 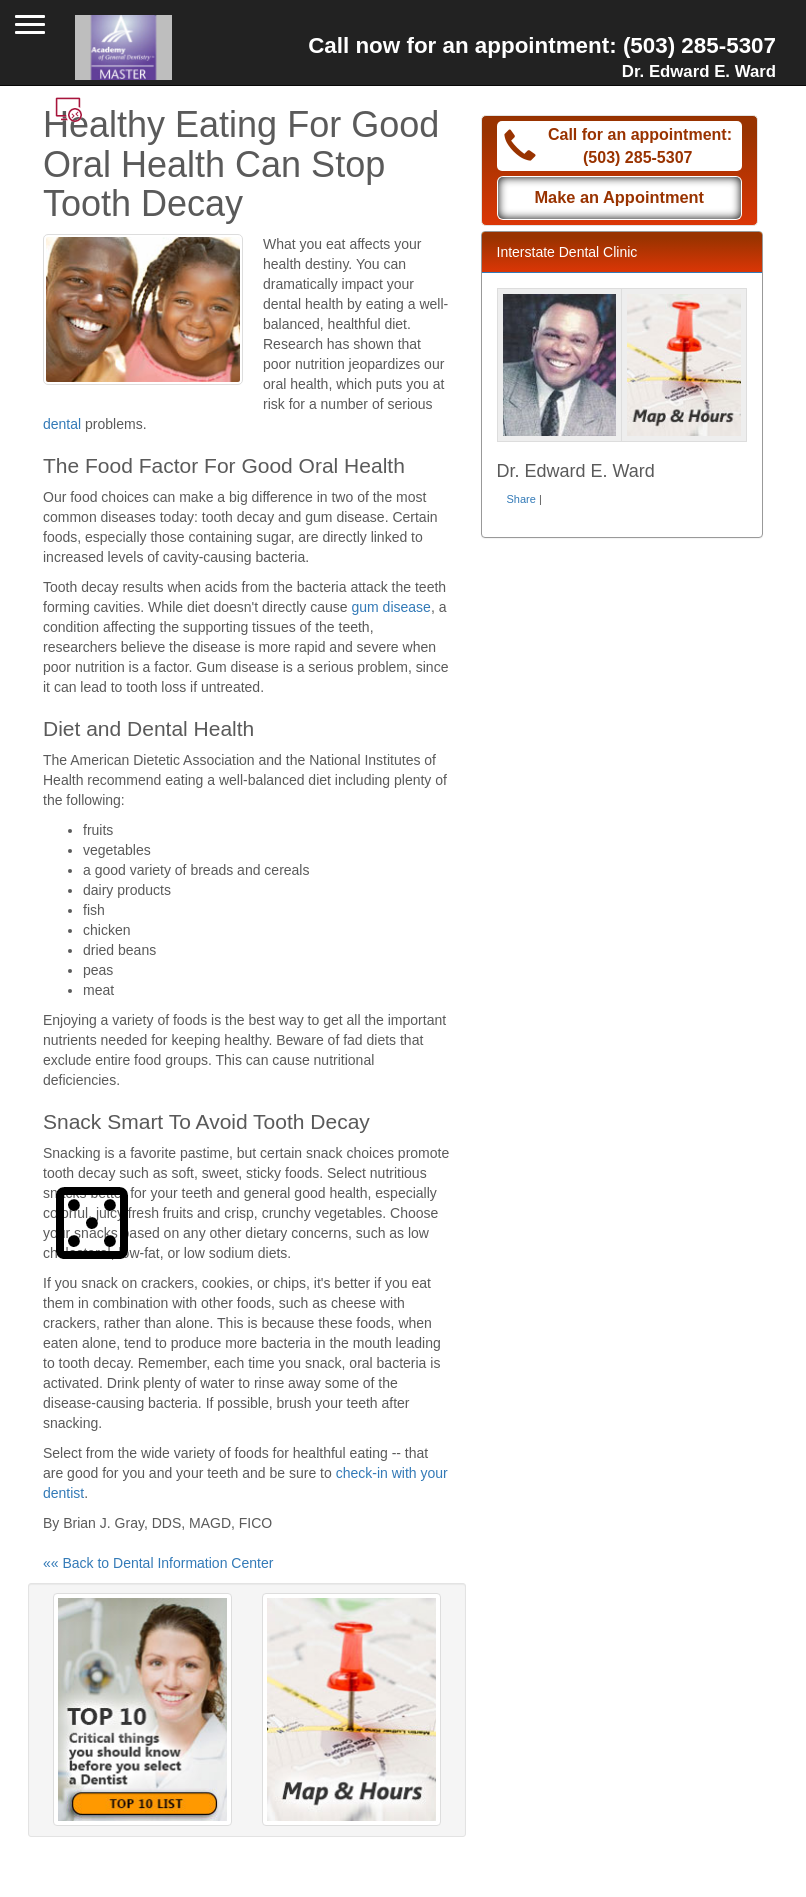 What do you see at coordinates (68, 108) in the screenshot?
I see `connect to a remote virtual machine` at bounding box center [68, 108].